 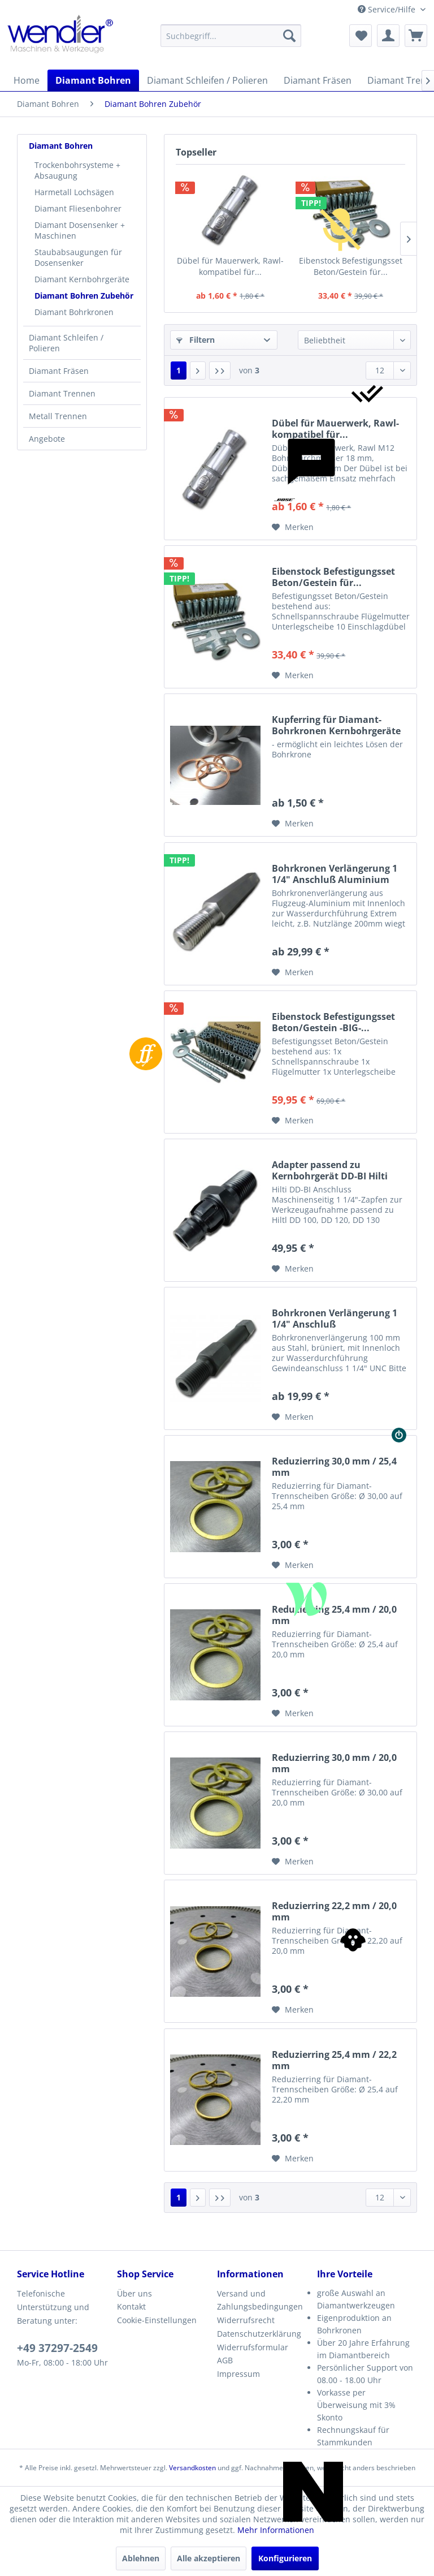 What do you see at coordinates (313, 2492) in the screenshot?
I see `open Naver app` at bounding box center [313, 2492].